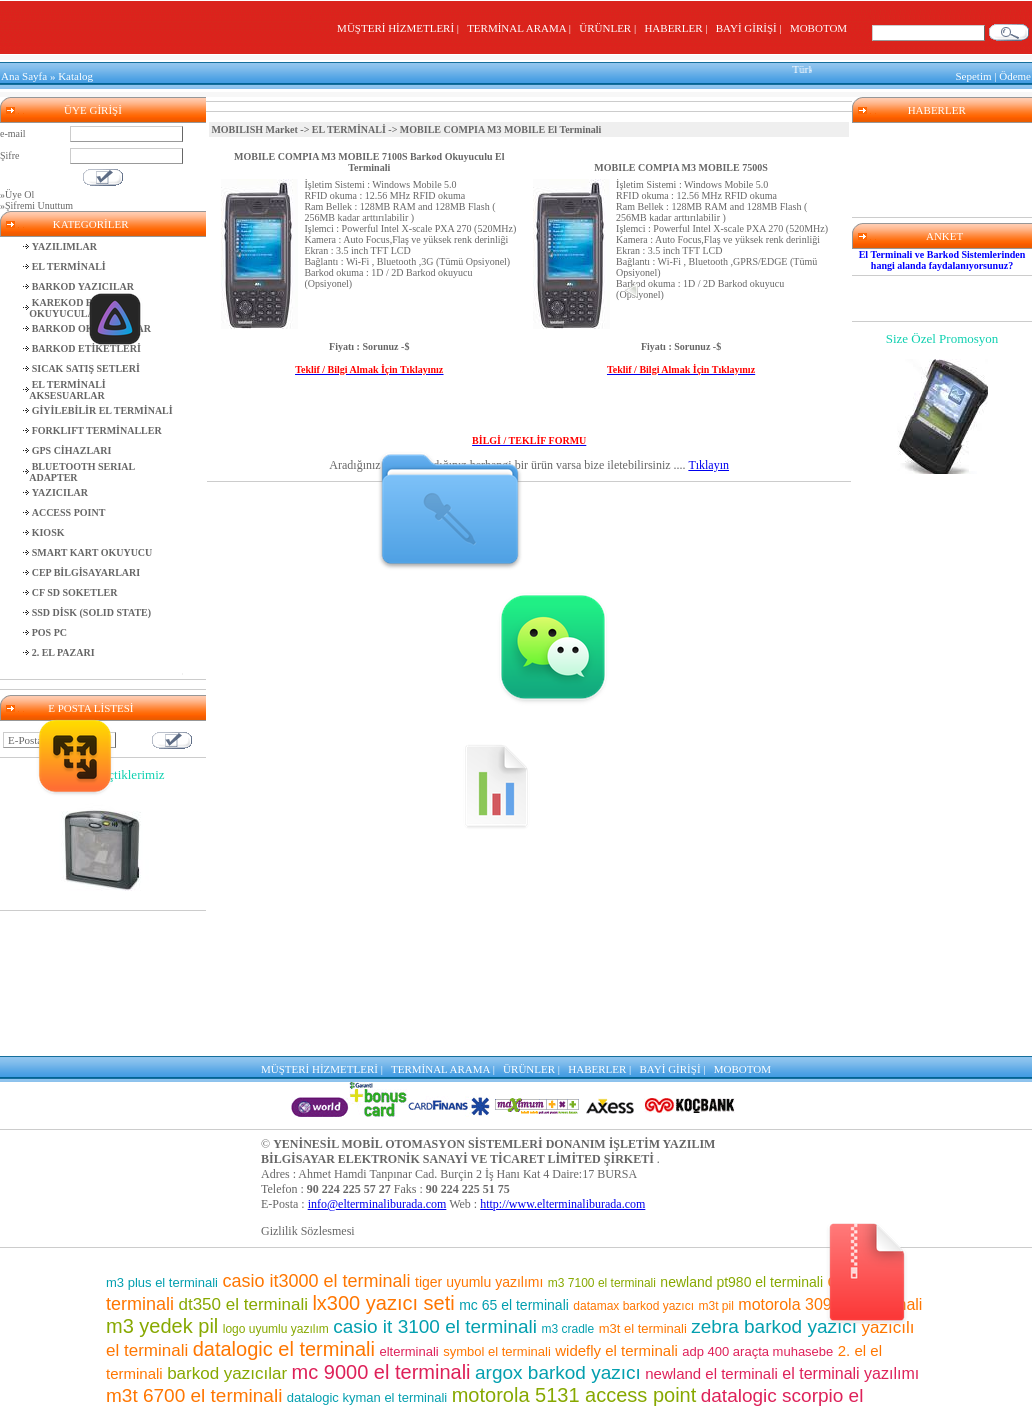 This screenshot has width=1032, height=1408. Describe the element at coordinates (115, 319) in the screenshot. I see `open jellyfin media server app` at that location.